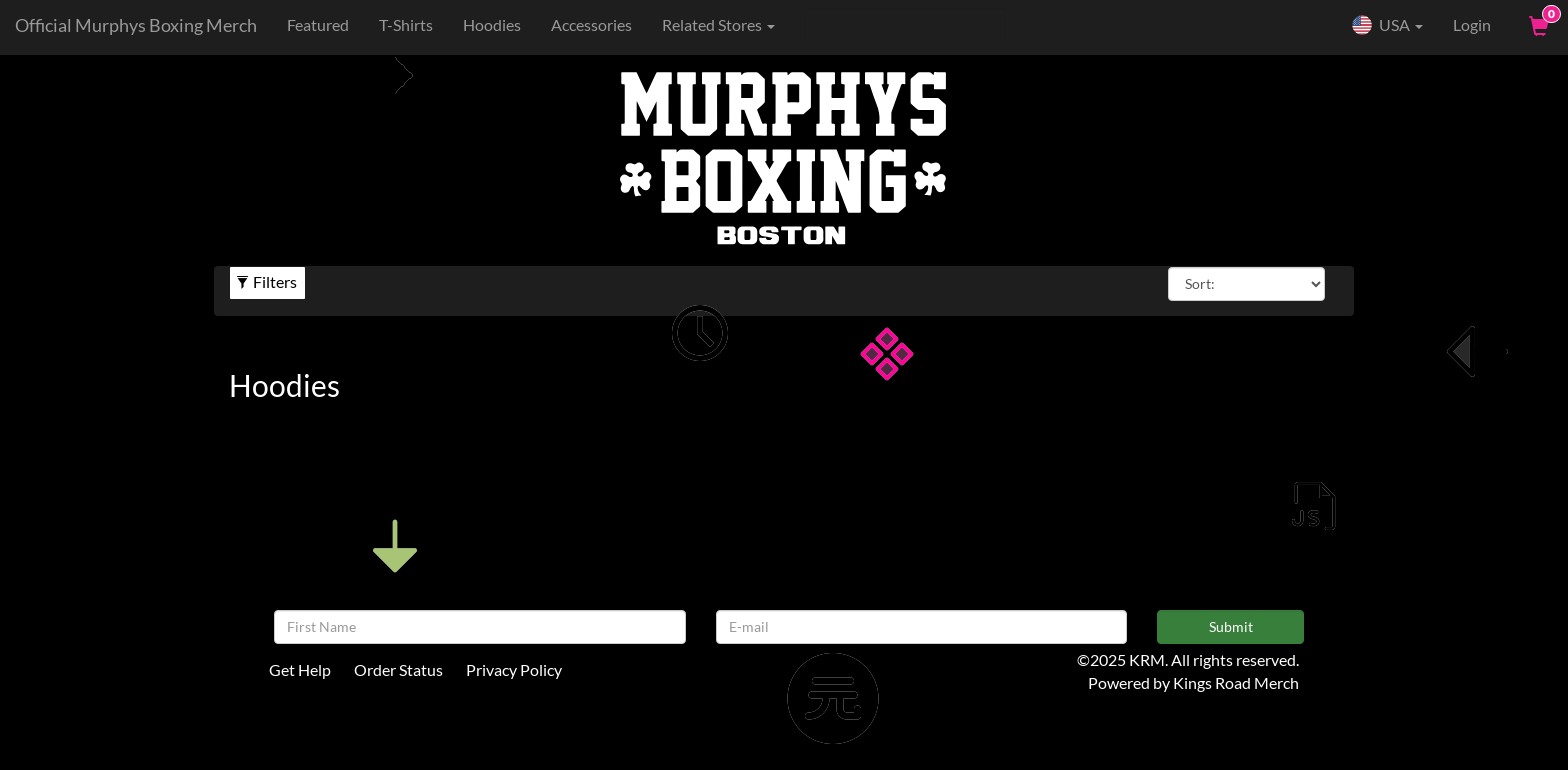 The width and height of the screenshot is (1568, 770). I want to click on view current time, so click(700, 333).